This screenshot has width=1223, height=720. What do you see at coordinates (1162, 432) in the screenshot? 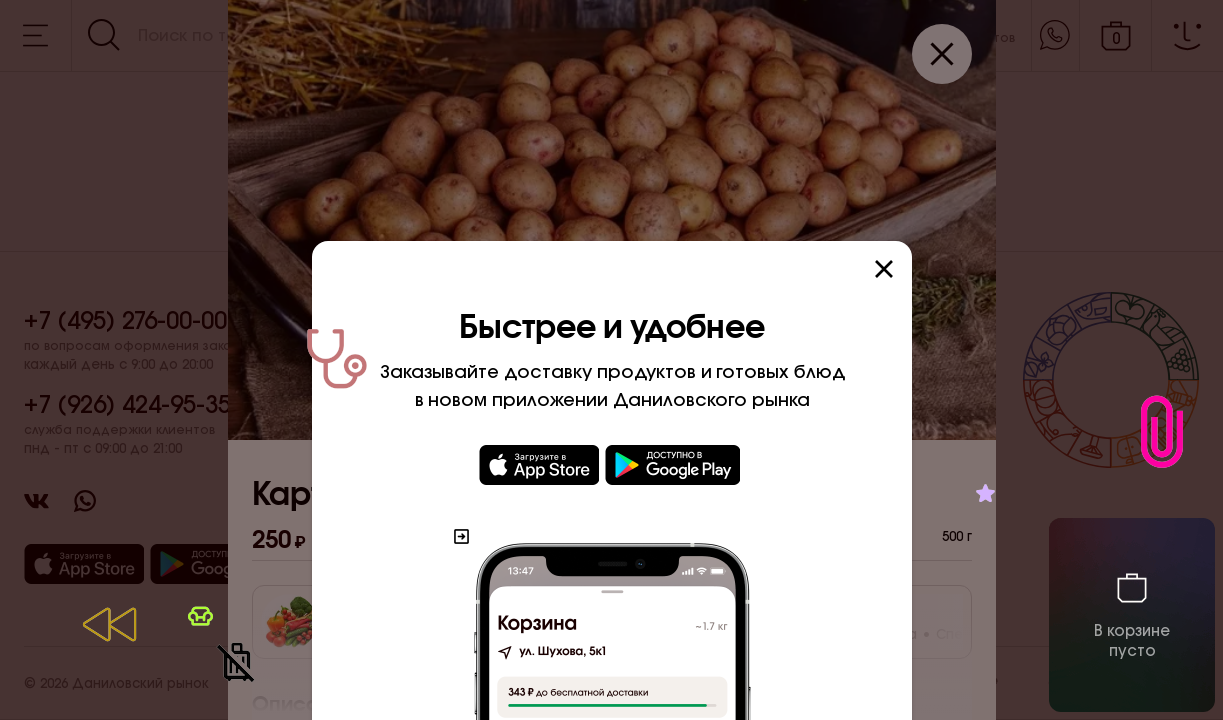
I see `attach a file to your message` at bounding box center [1162, 432].